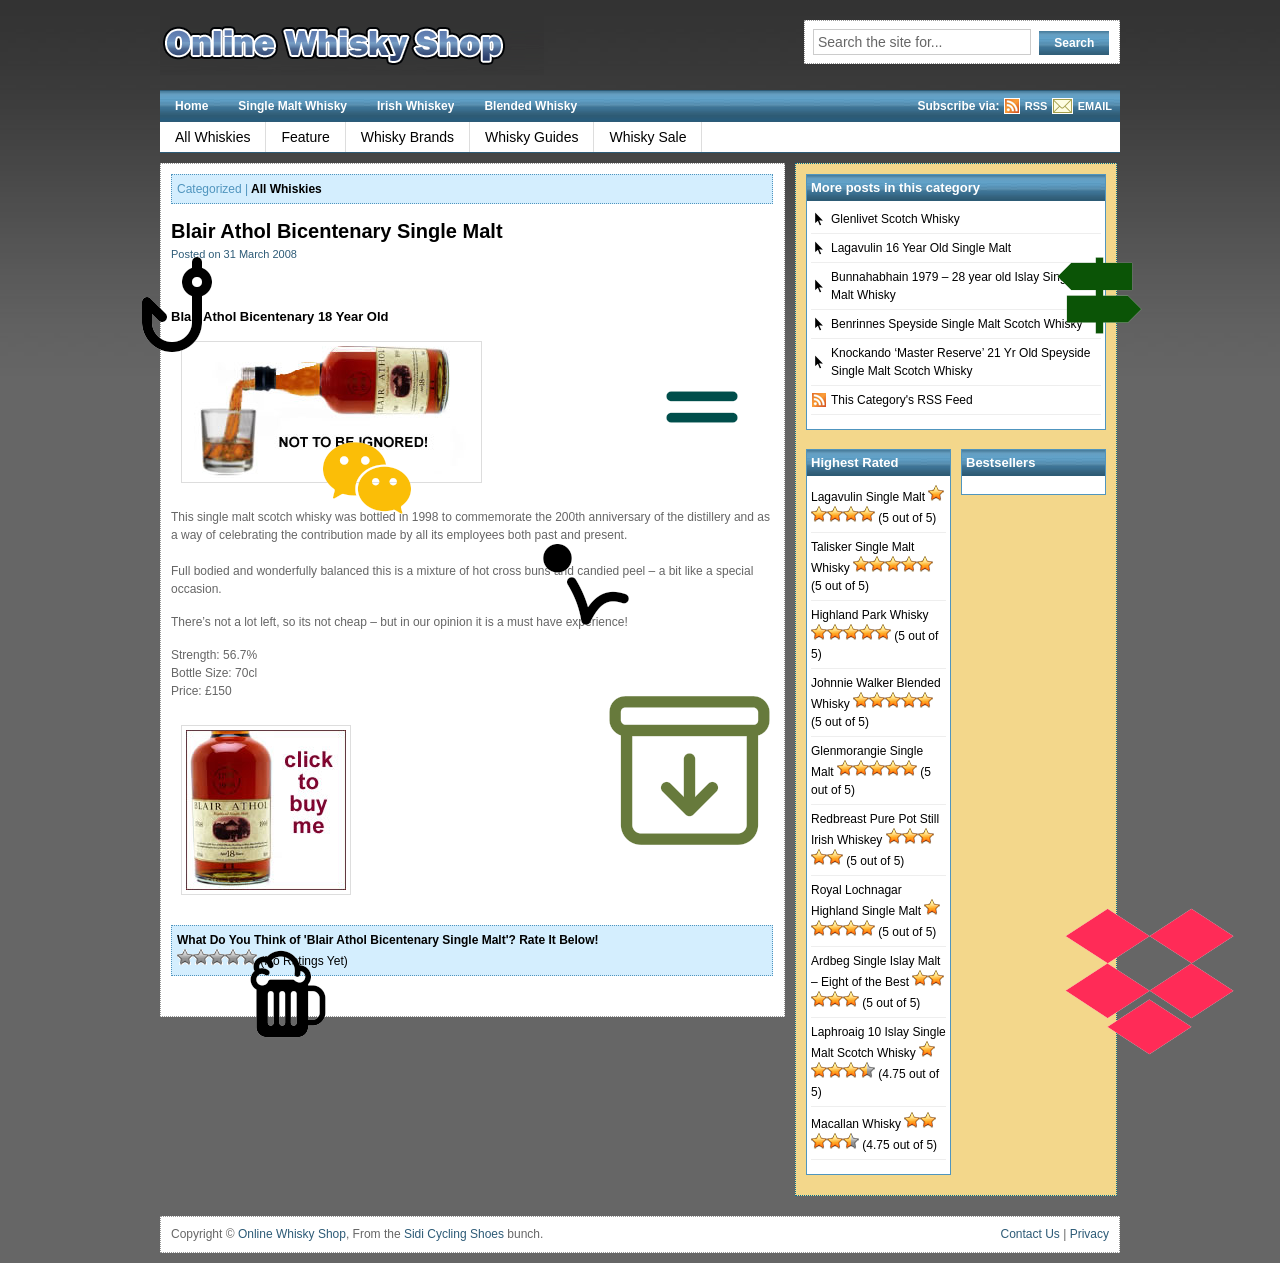  I want to click on view directions or navigation options, so click(1099, 295).